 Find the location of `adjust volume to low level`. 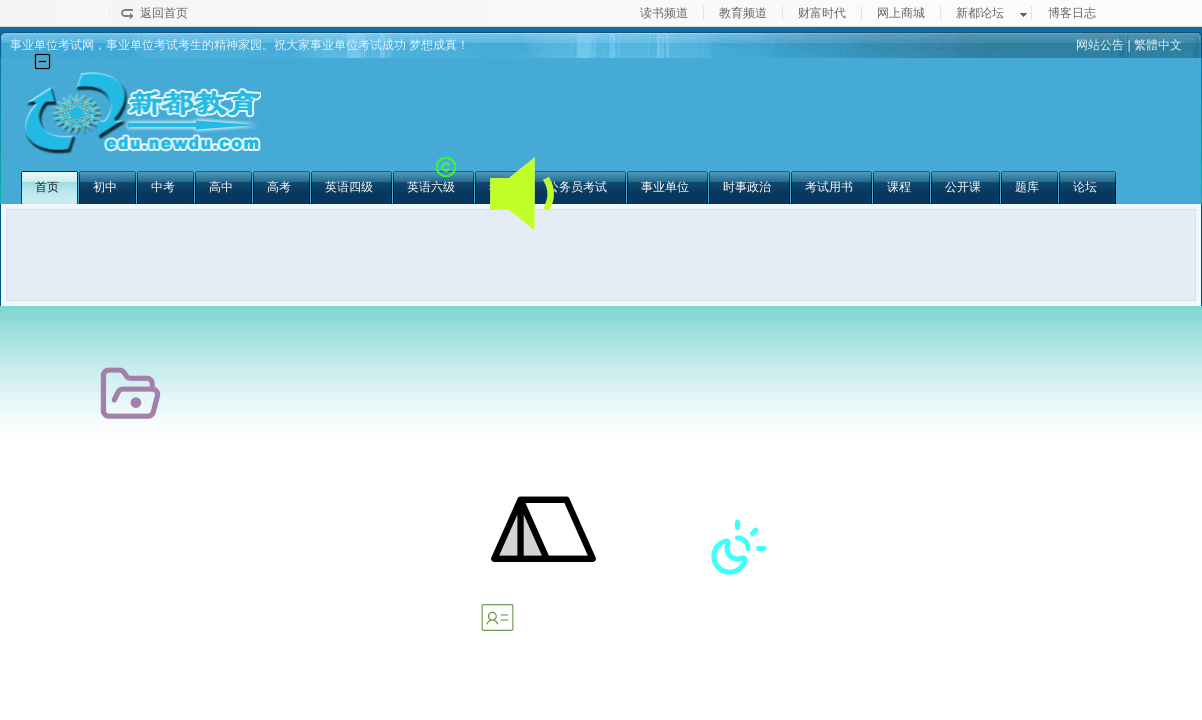

adjust volume to low level is located at coordinates (522, 194).